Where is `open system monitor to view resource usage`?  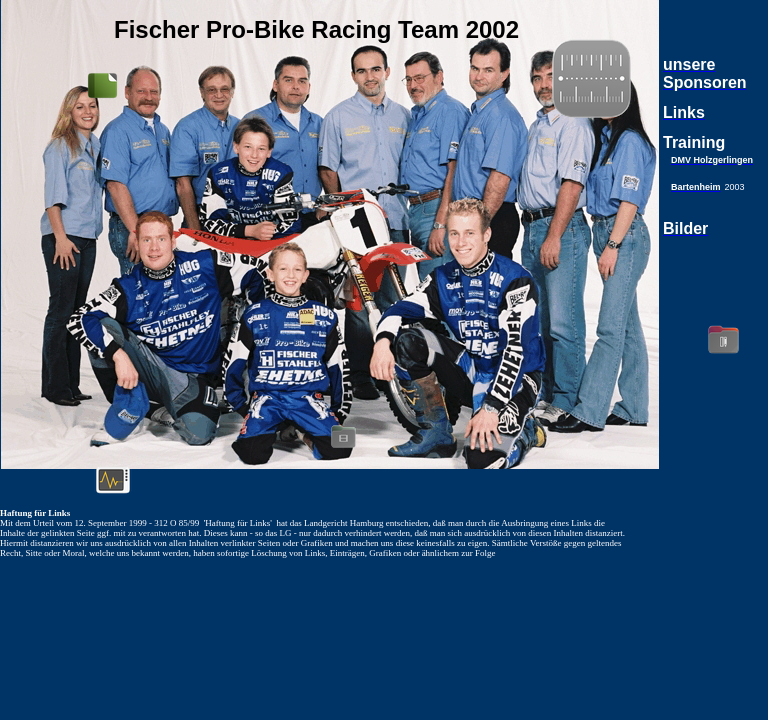 open system monitor to view resource usage is located at coordinates (113, 480).